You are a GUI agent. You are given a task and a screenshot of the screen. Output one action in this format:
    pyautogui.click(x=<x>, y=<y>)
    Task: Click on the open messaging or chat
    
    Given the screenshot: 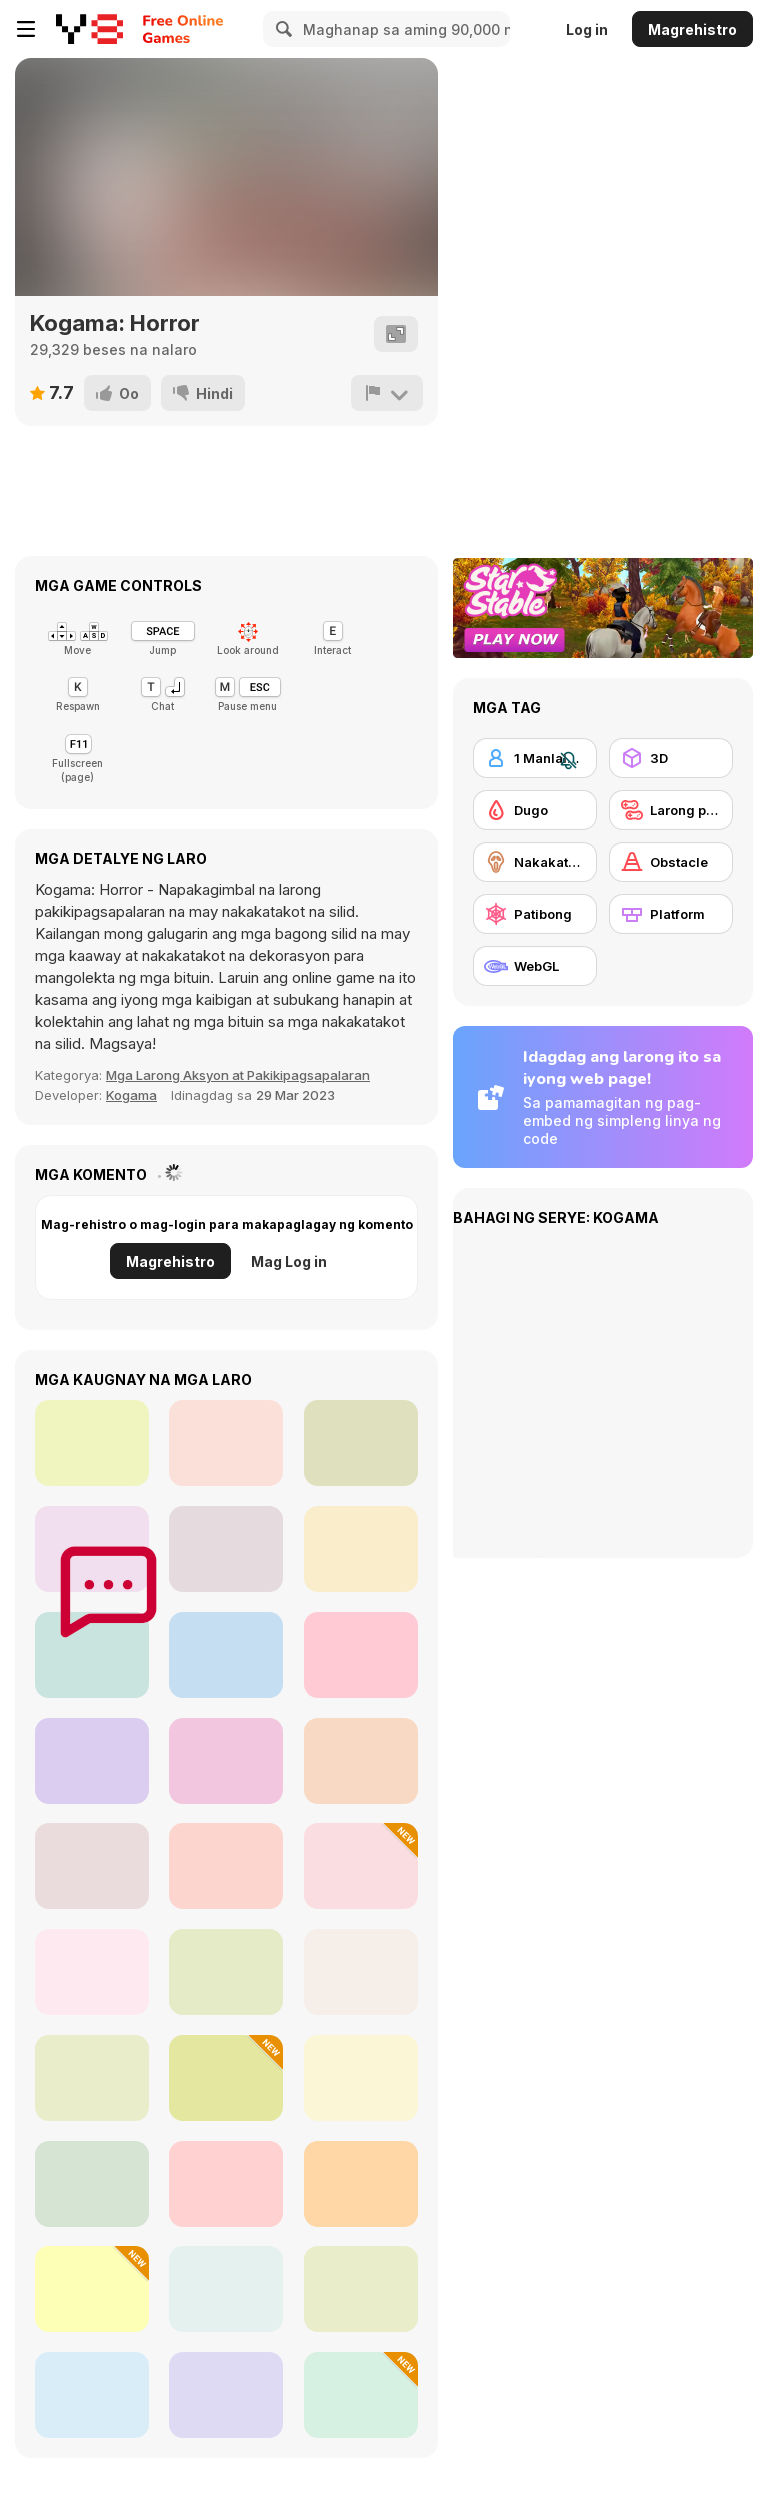 What is the action you would take?
    pyautogui.click(x=108, y=1589)
    